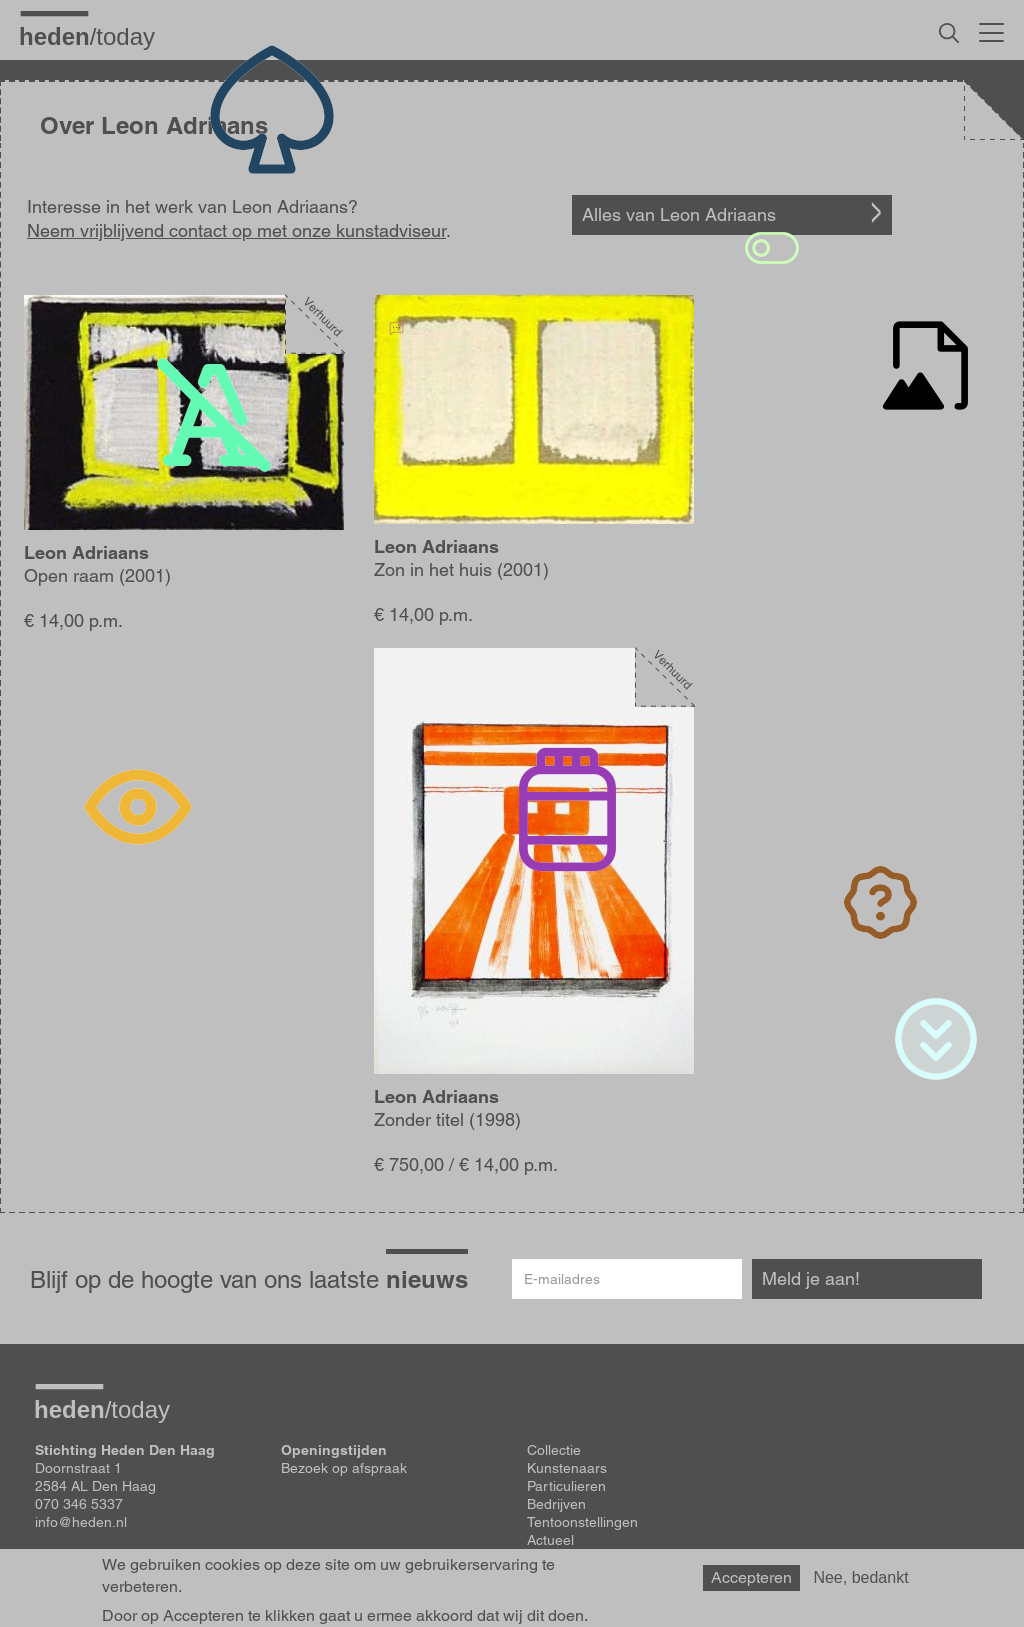 Image resolution: width=1024 pixels, height=1627 pixels. What do you see at coordinates (930, 365) in the screenshot?
I see `view image file` at bounding box center [930, 365].